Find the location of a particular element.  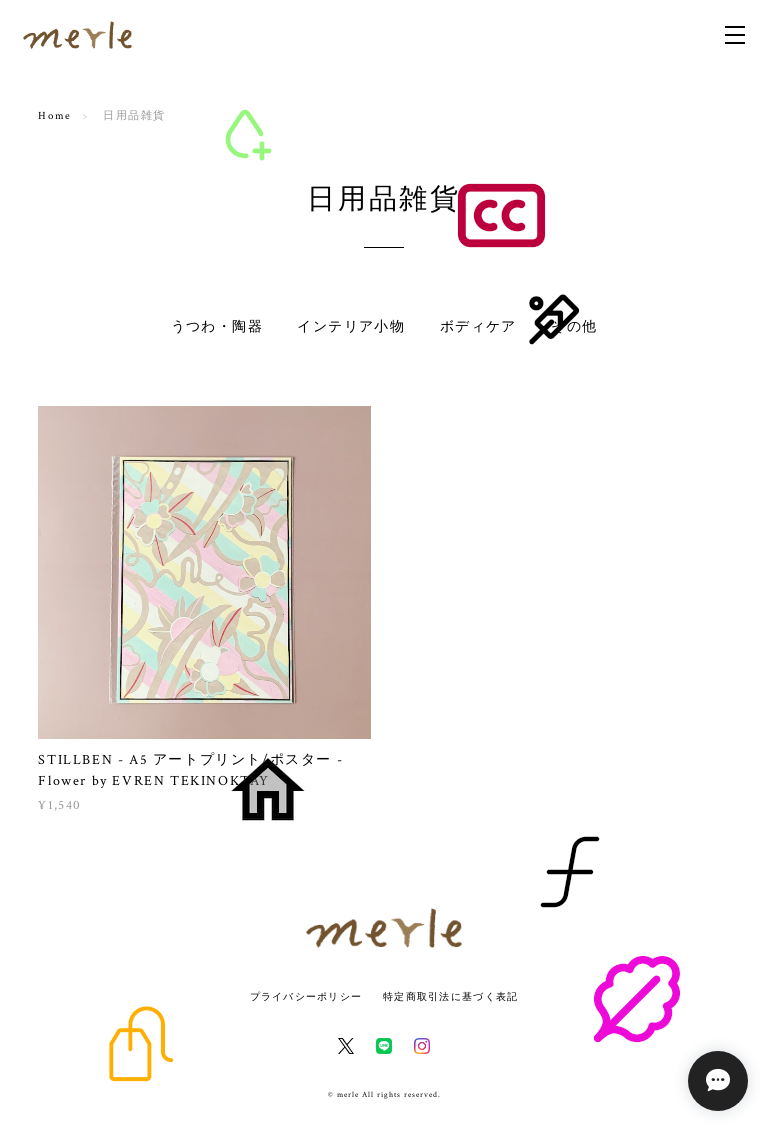

access mathematical functions or formulas is located at coordinates (570, 872).